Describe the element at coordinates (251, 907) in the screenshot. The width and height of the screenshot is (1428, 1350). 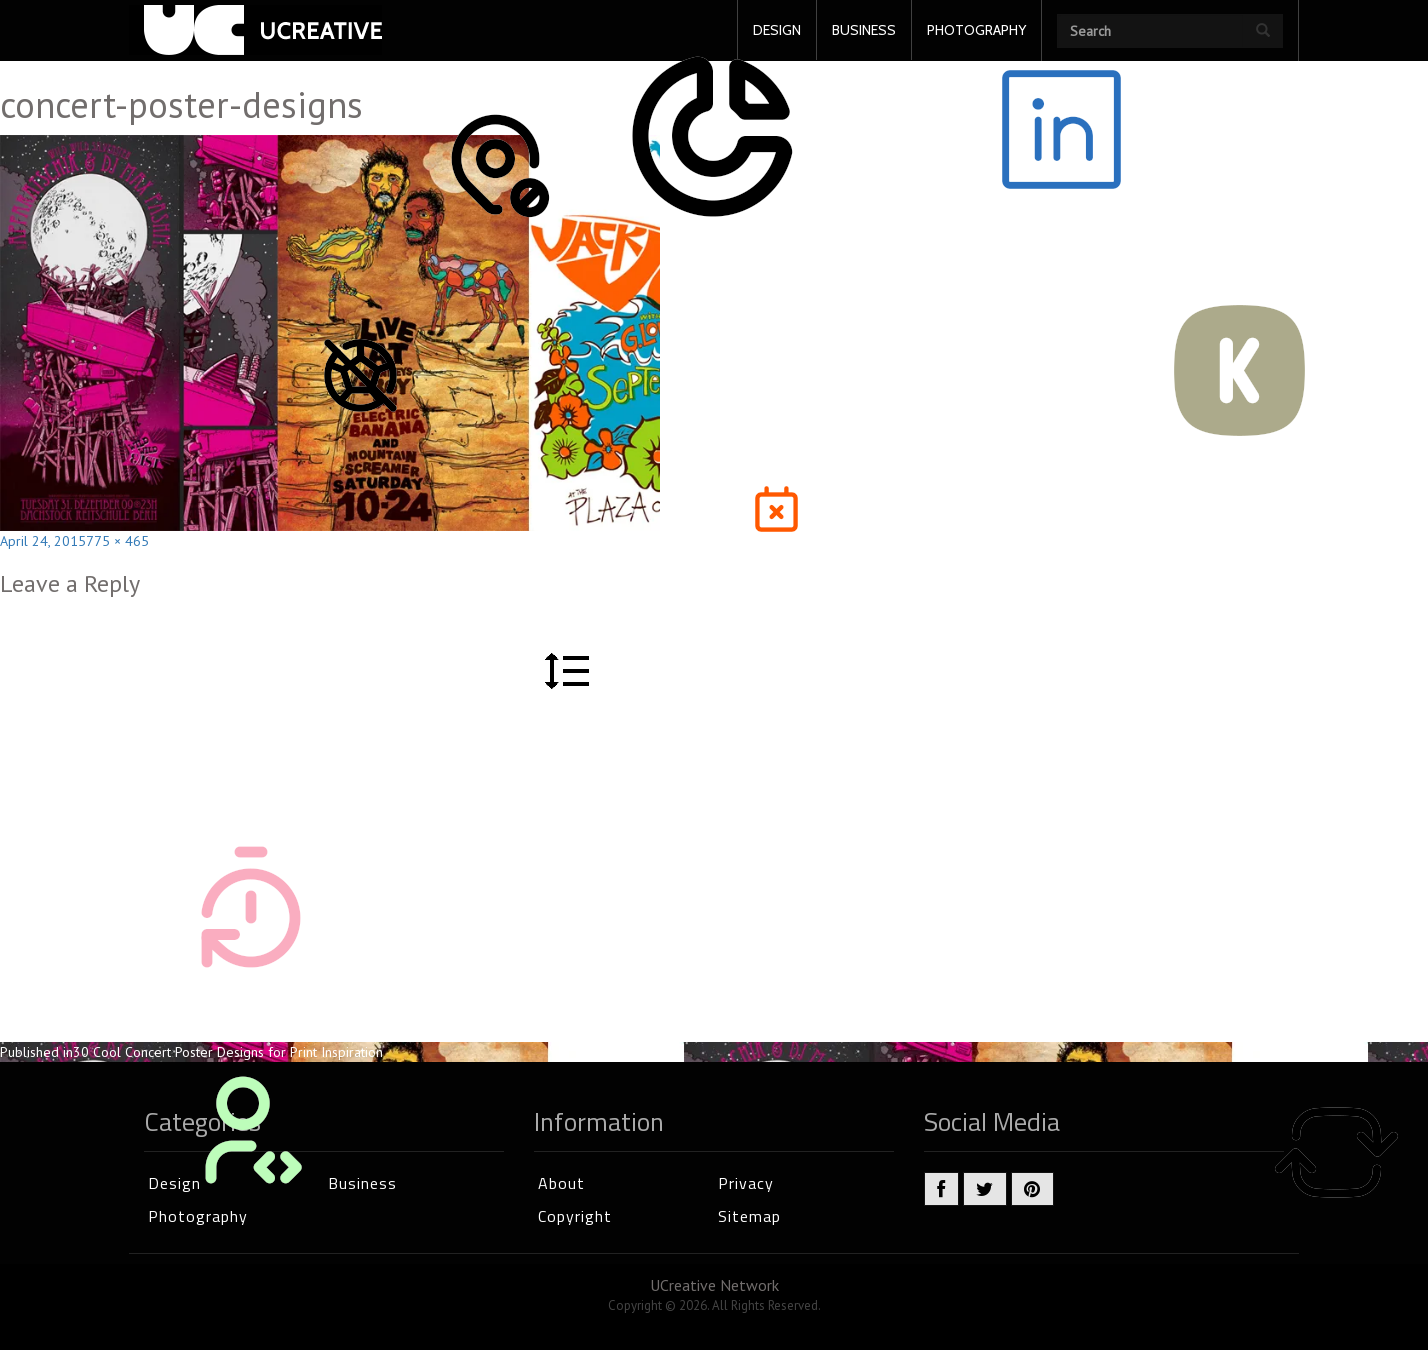
I see `reset the timer to its starting value` at that location.